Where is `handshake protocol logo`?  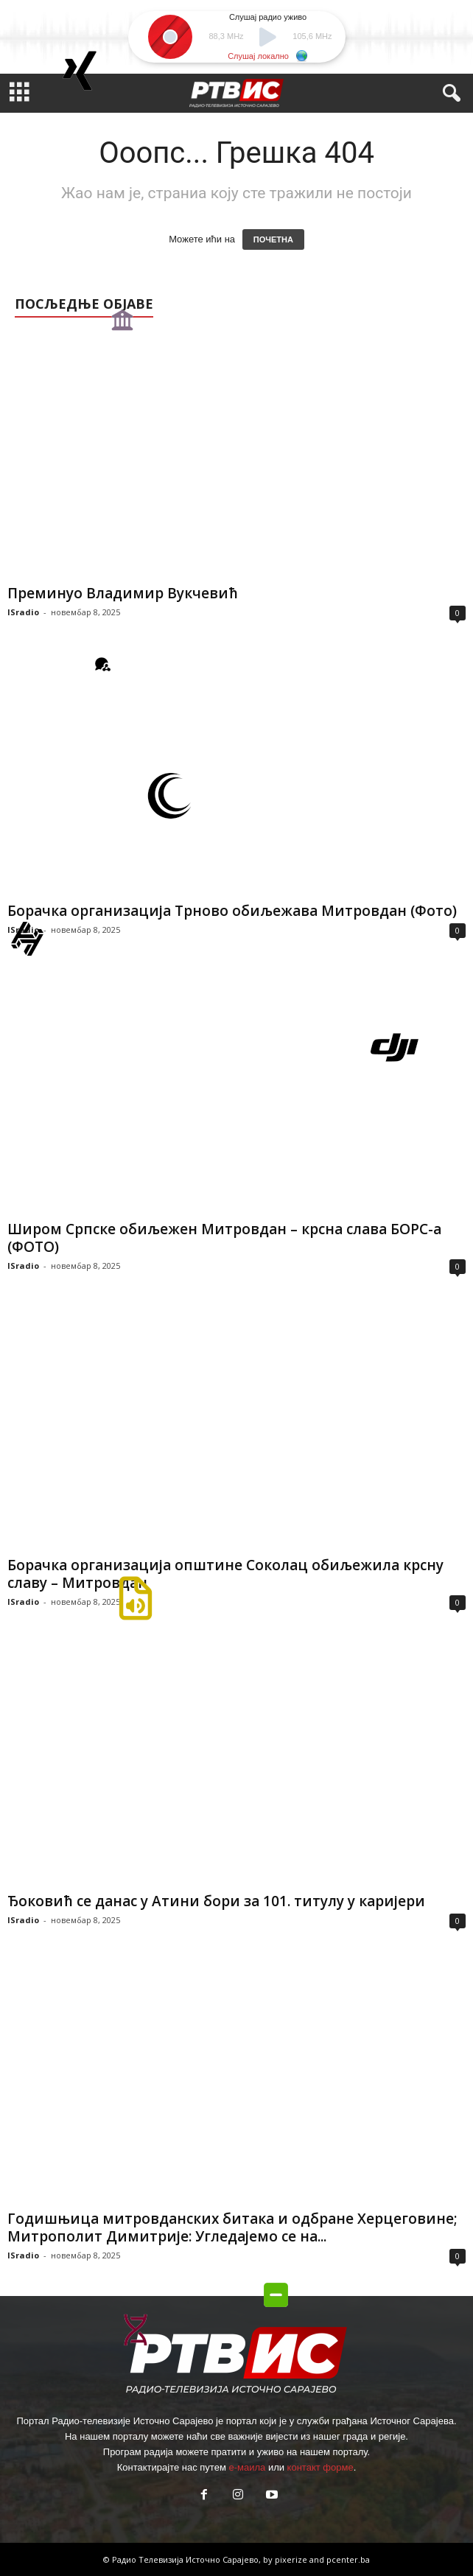 handshake protocol logo is located at coordinates (27, 939).